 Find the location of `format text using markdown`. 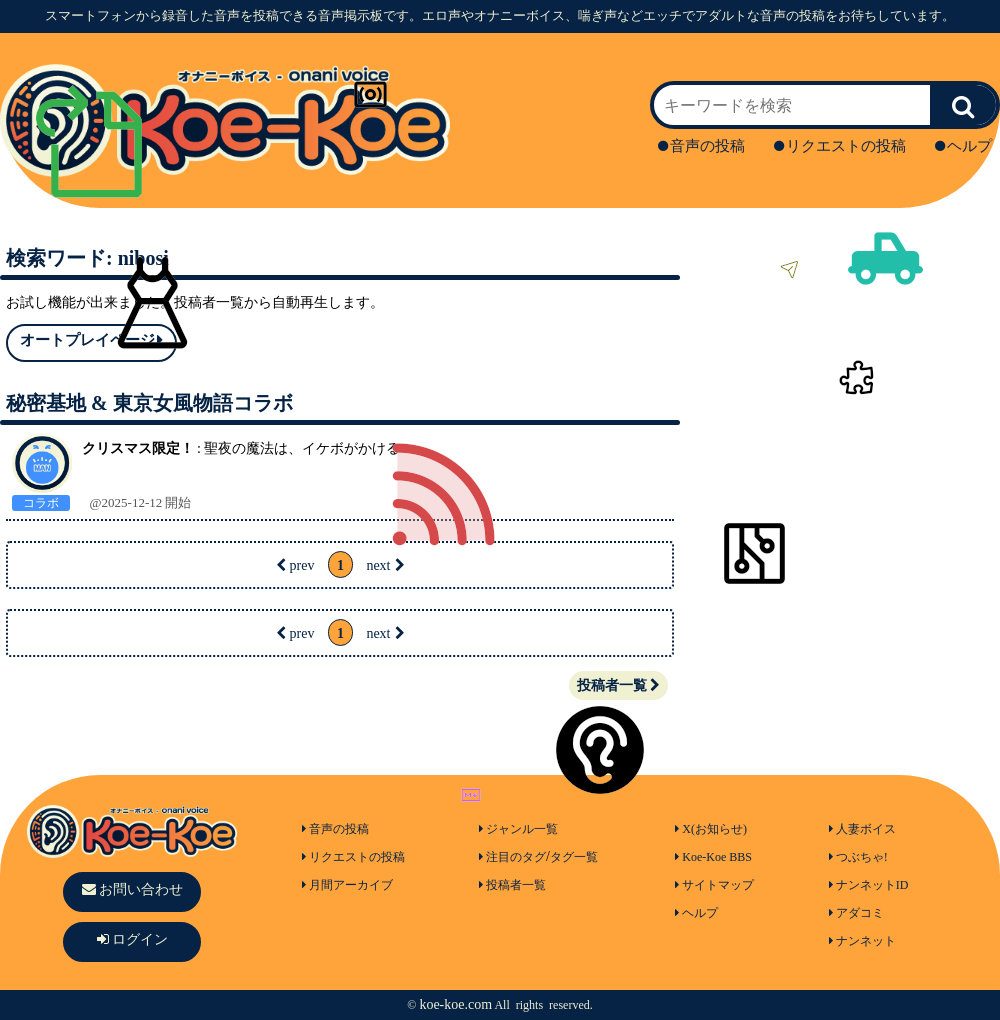

format text using markdown is located at coordinates (471, 795).